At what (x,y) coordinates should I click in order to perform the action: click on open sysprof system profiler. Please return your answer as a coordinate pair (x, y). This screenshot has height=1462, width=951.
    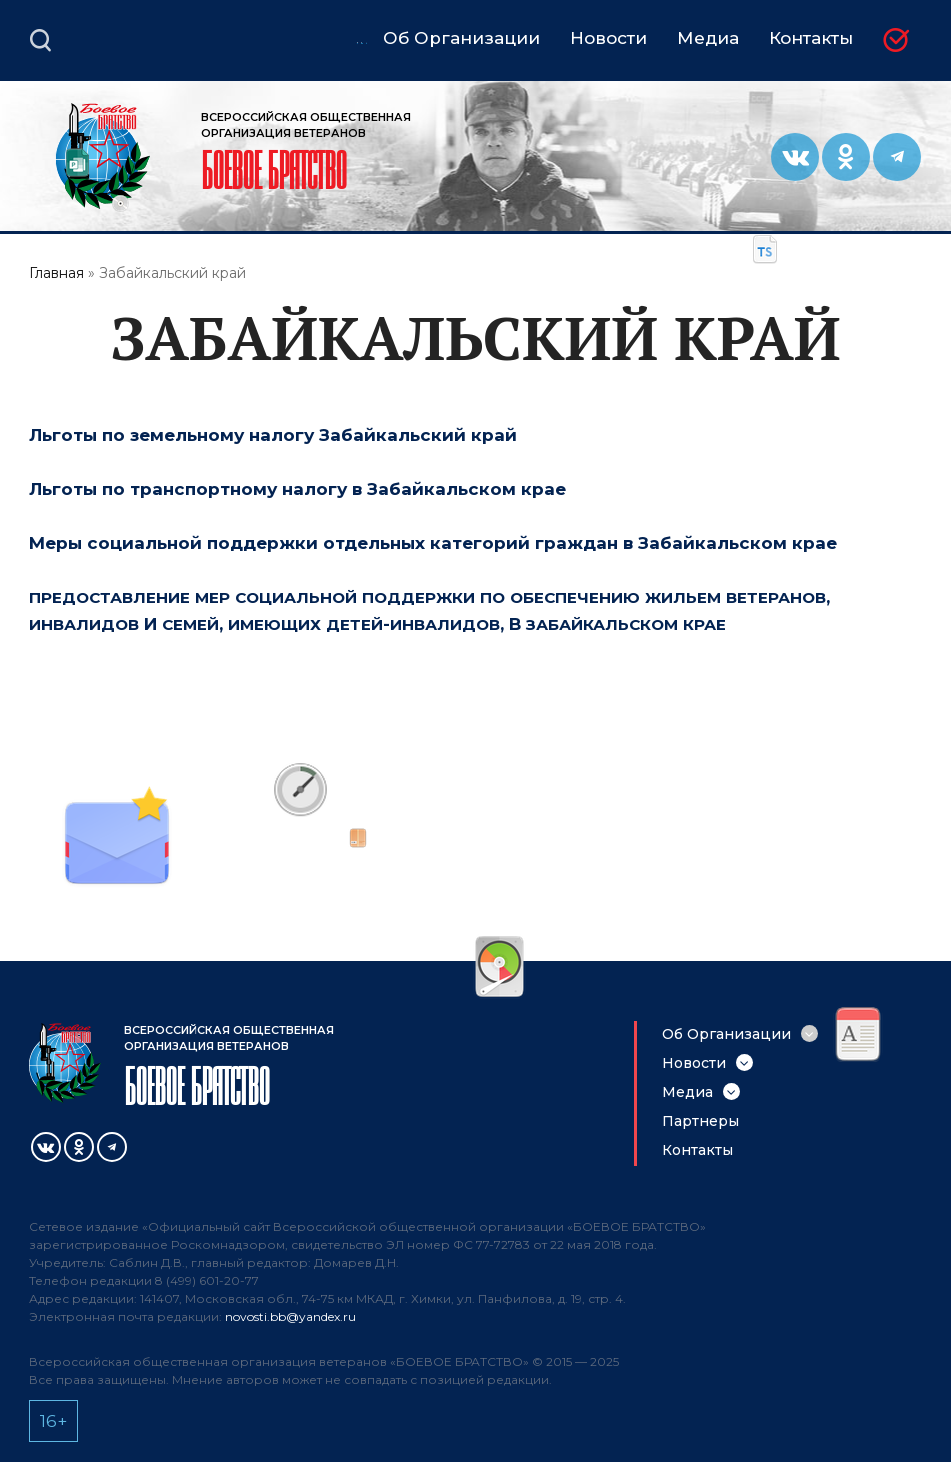
    Looking at the image, I should click on (300, 789).